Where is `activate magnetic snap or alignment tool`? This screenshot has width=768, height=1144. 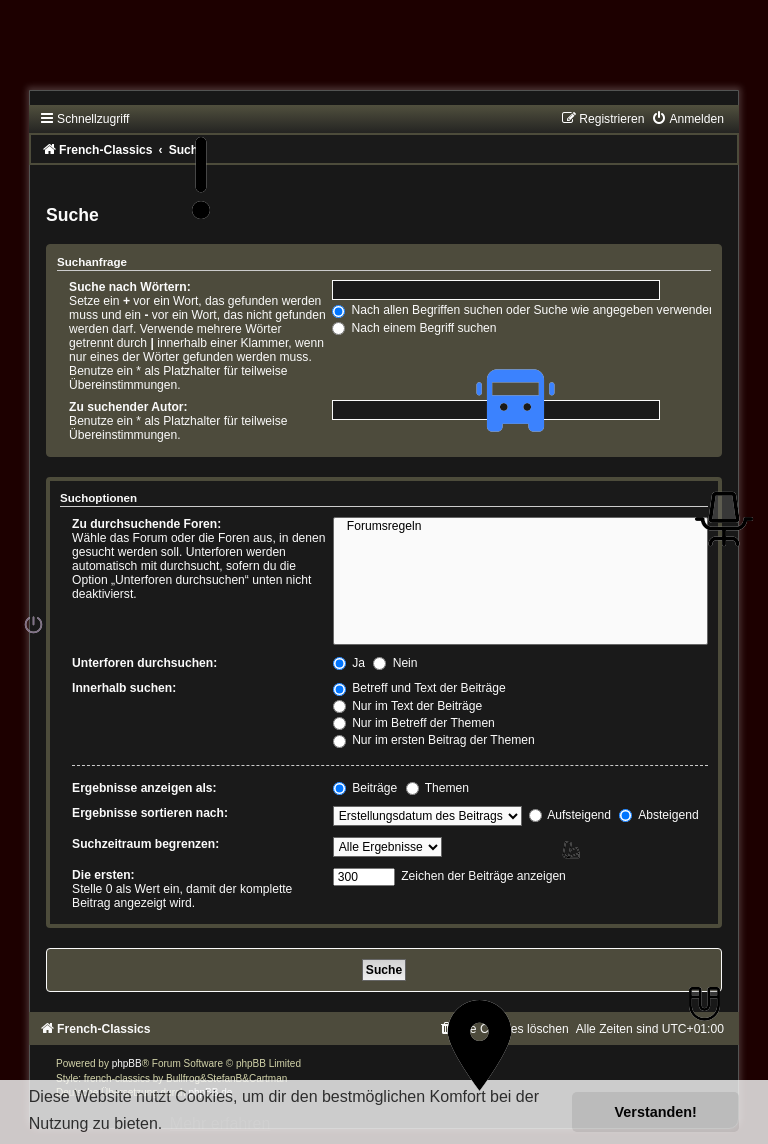 activate magnetic snap or alignment tool is located at coordinates (704, 1002).